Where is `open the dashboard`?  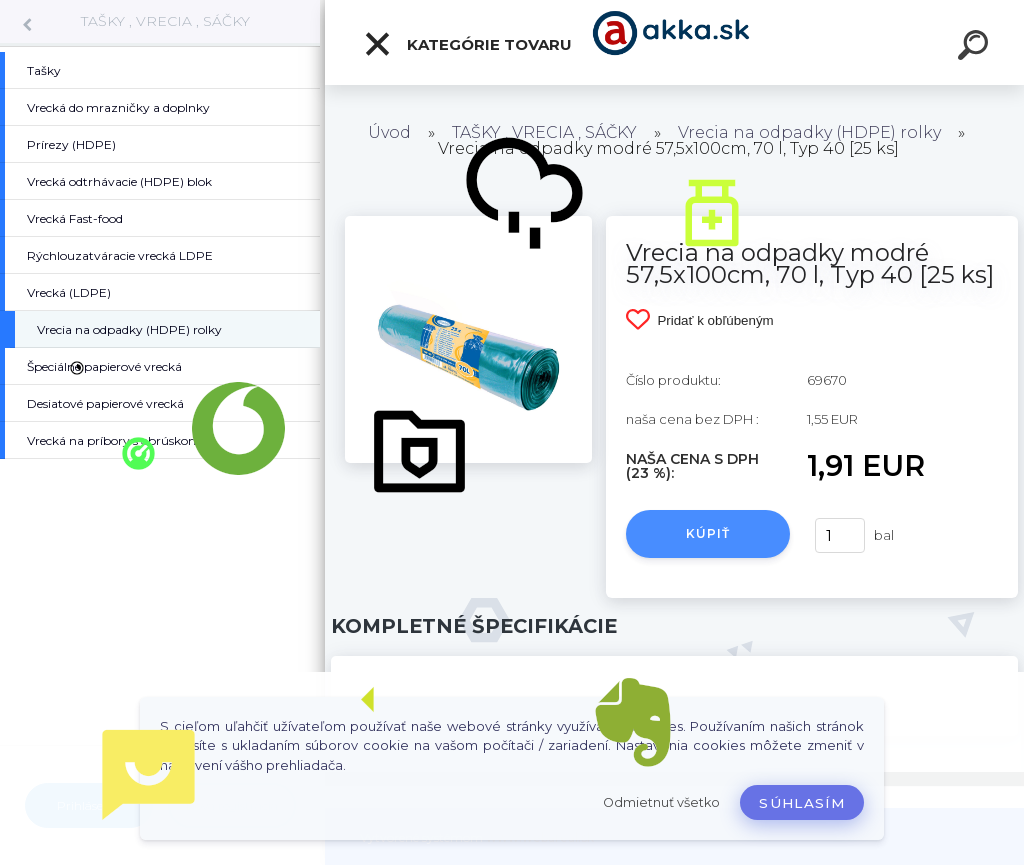
open the dashboard is located at coordinates (138, 453).